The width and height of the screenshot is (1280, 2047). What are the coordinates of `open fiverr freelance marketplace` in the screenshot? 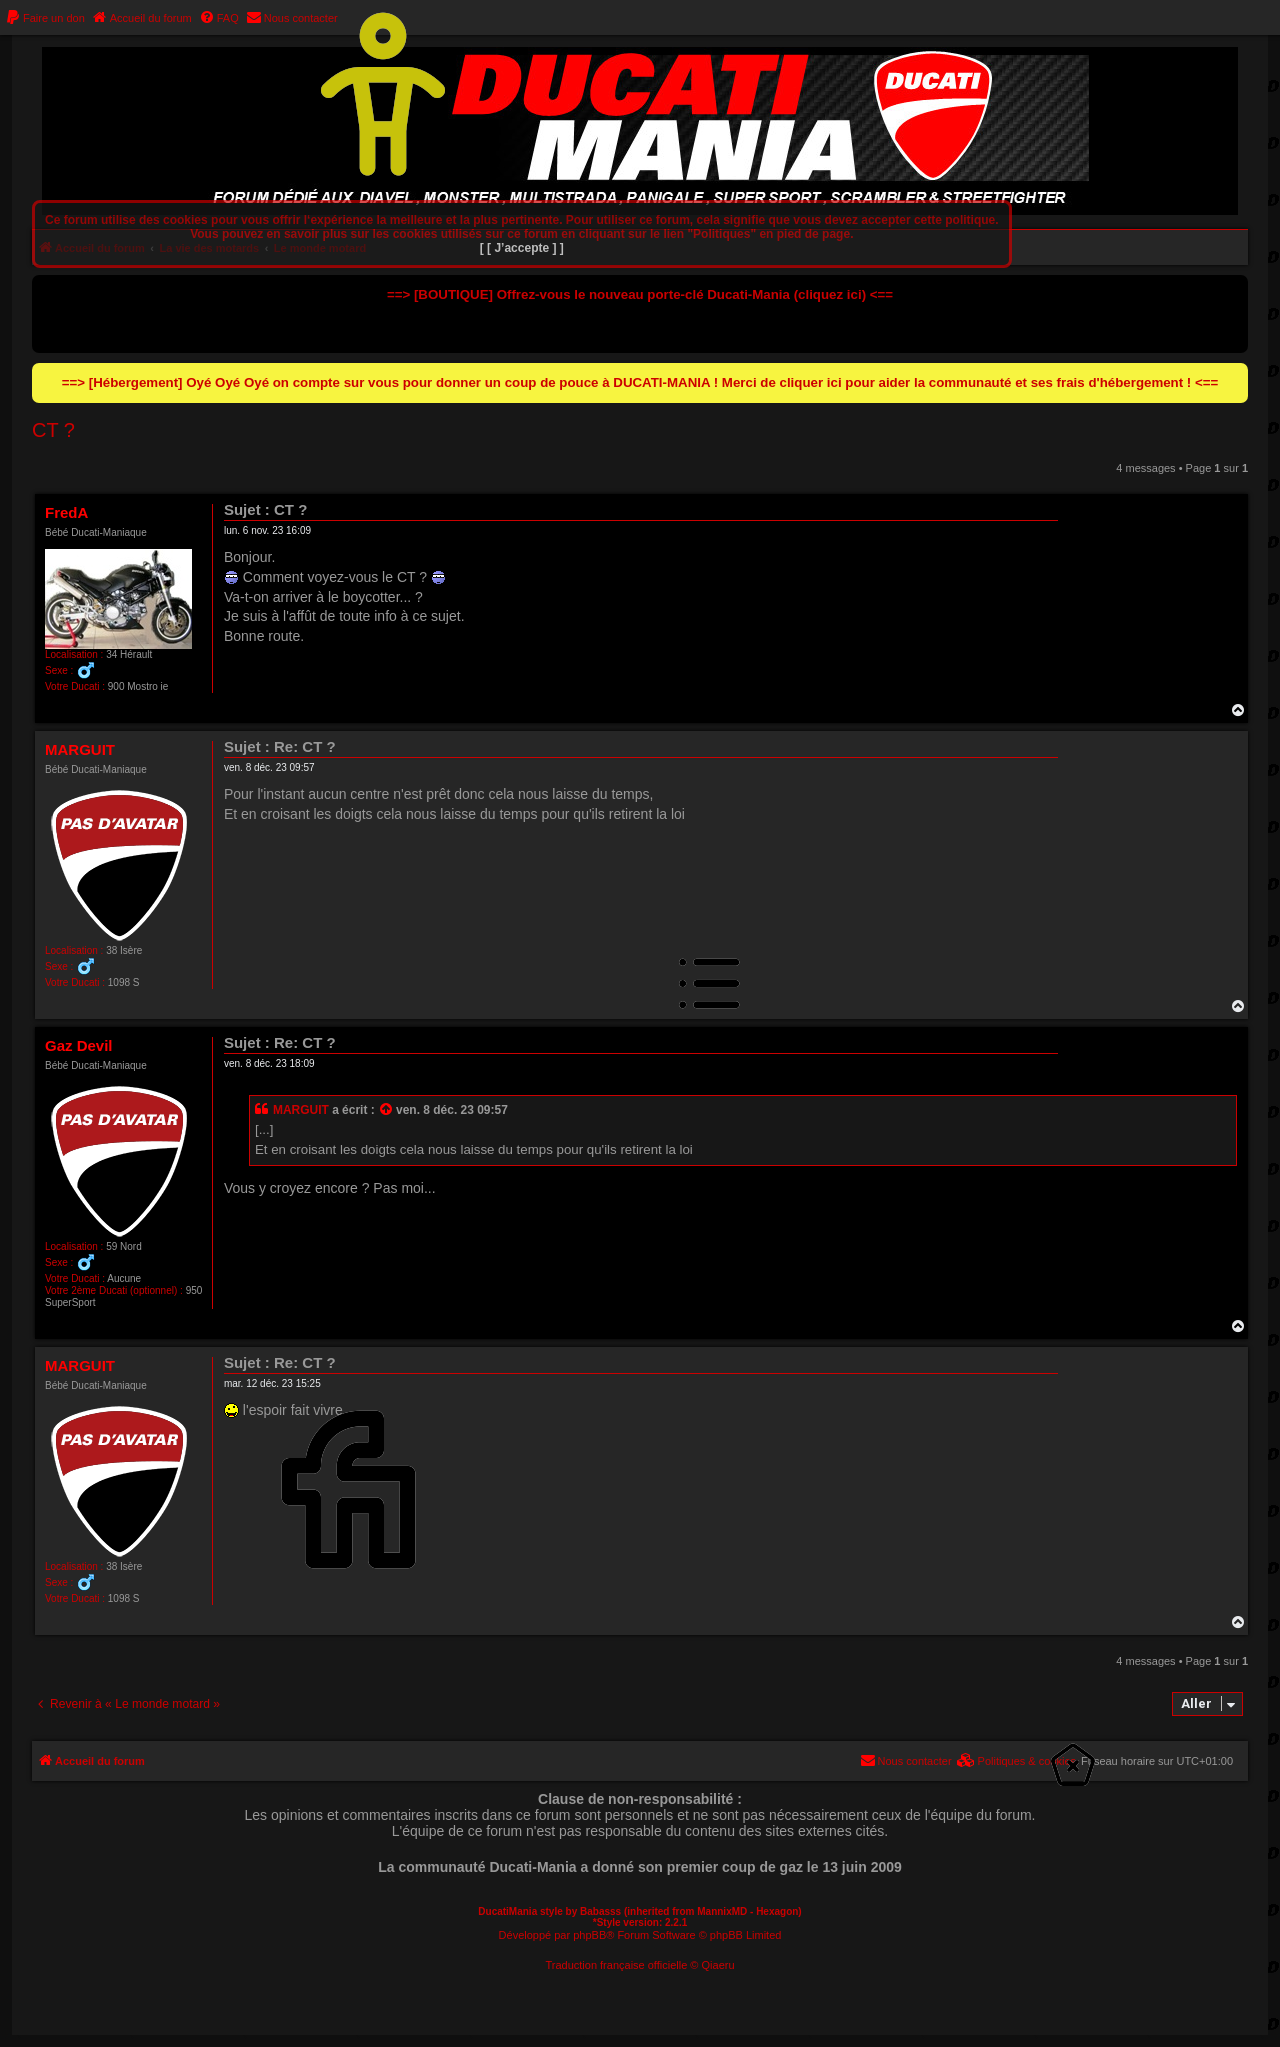 It's located at (352, 1489).